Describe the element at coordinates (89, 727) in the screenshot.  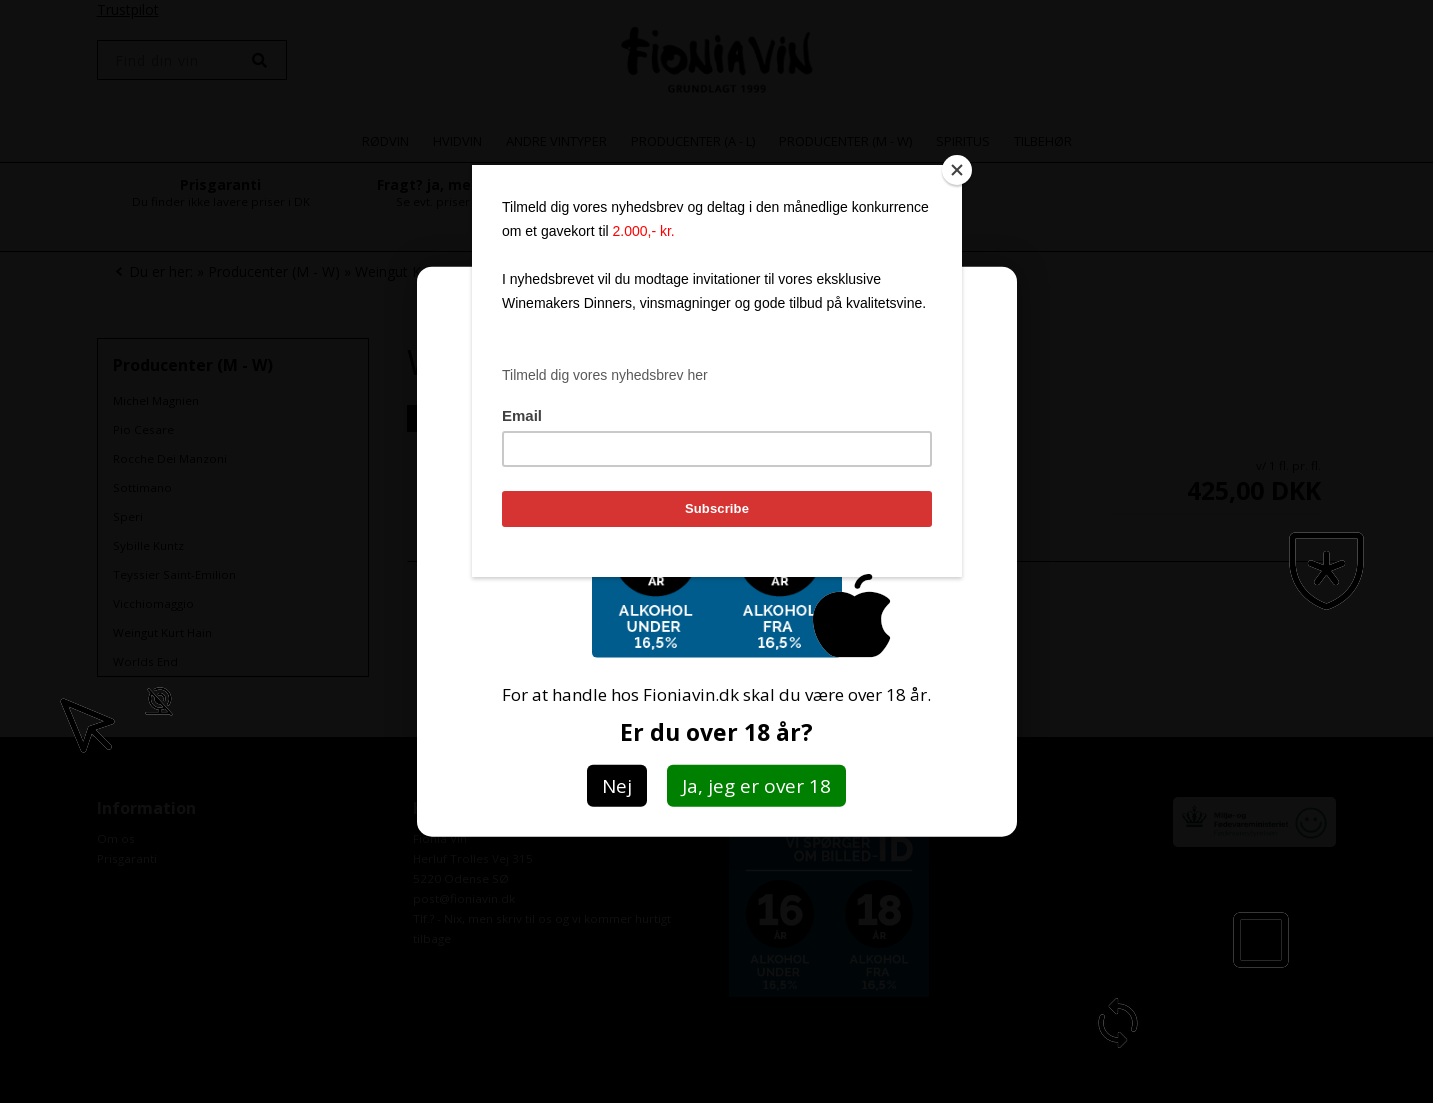
I see `cursor selection tool` at that location.